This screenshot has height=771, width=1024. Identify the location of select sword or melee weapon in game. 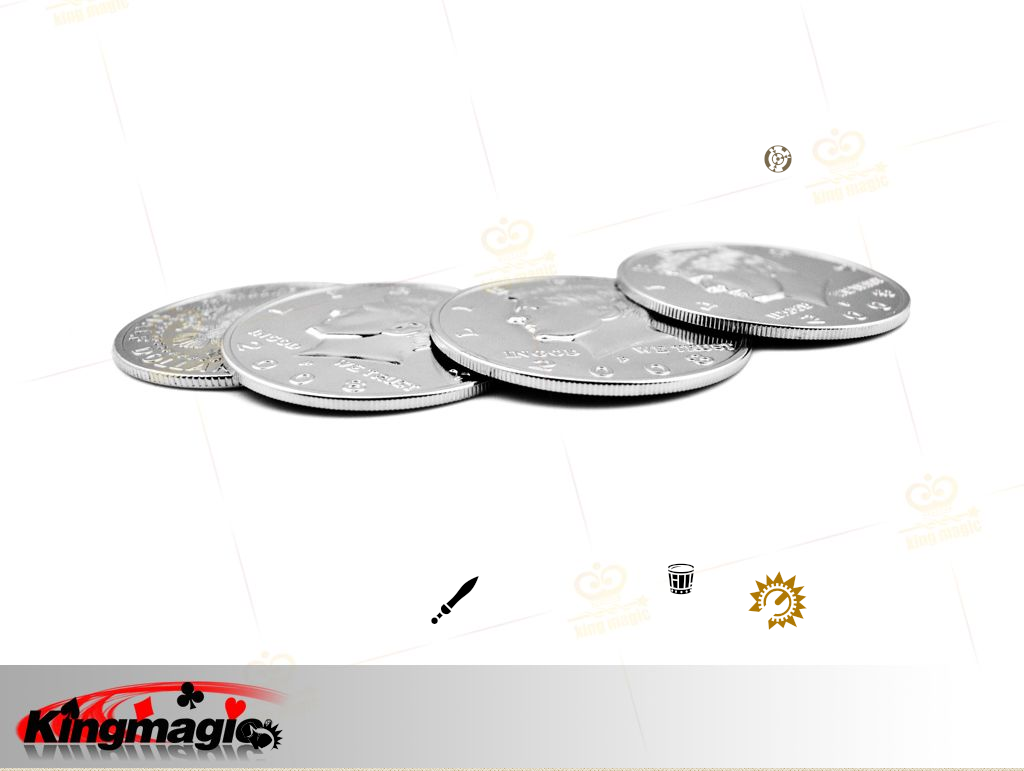
(455, 600).